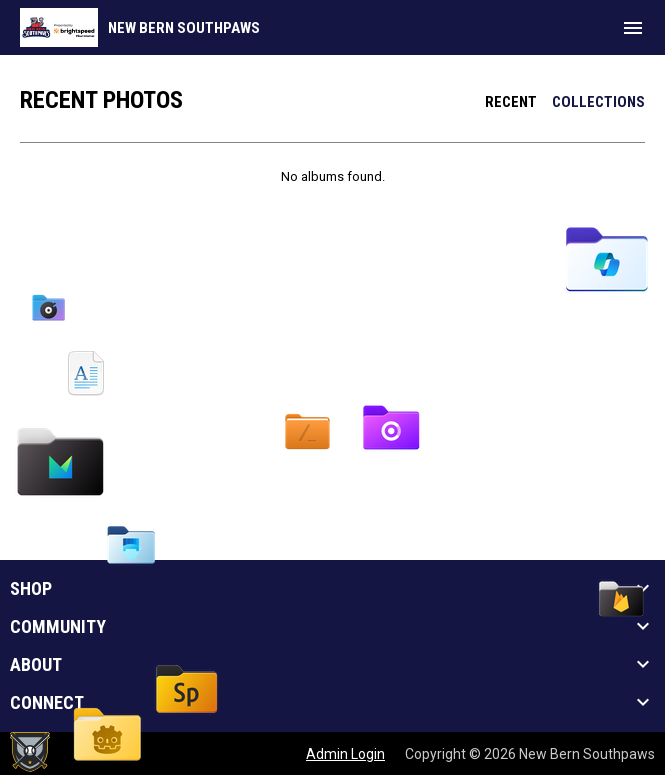  What do you see at coordinates (621, 600) in the screenshot?
I see `open firebase project folder` at bounding box center [621, 600].